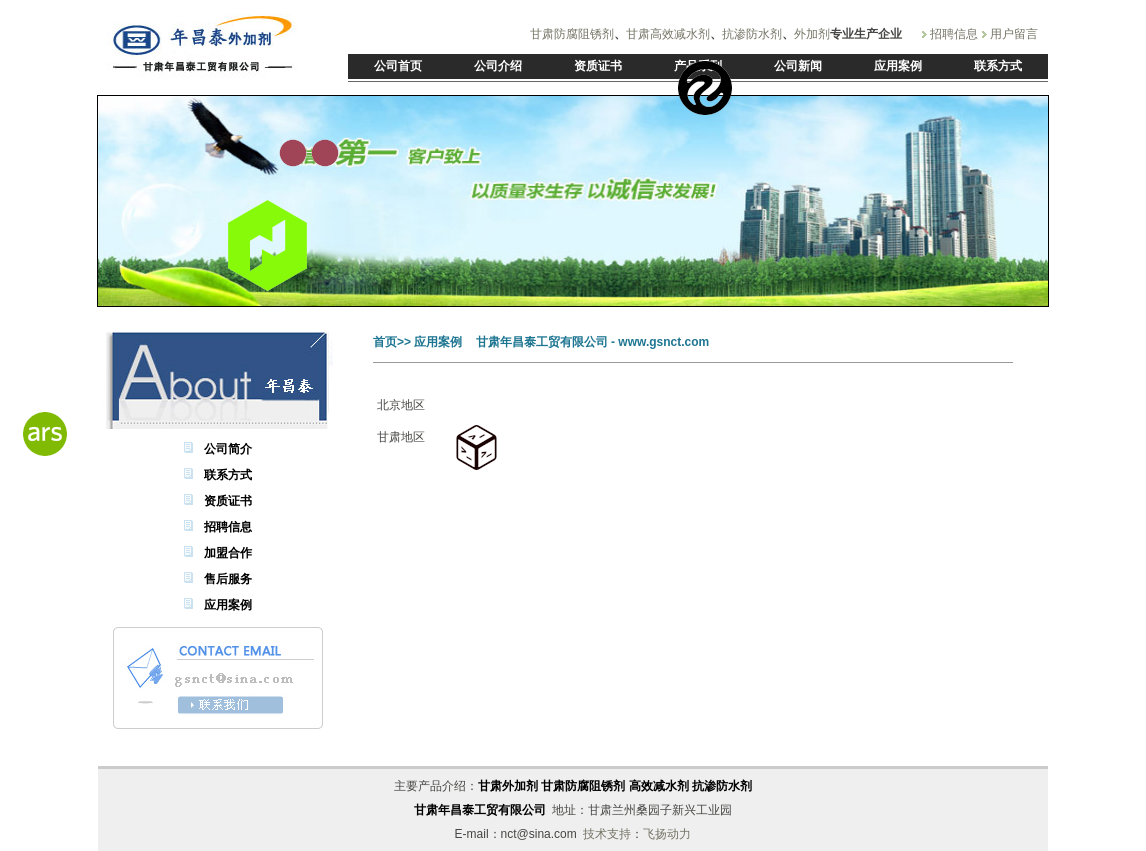 The width and height of the screenshot is (1146, 851). I want to click on open distrobox container management application, so click(476, 447).